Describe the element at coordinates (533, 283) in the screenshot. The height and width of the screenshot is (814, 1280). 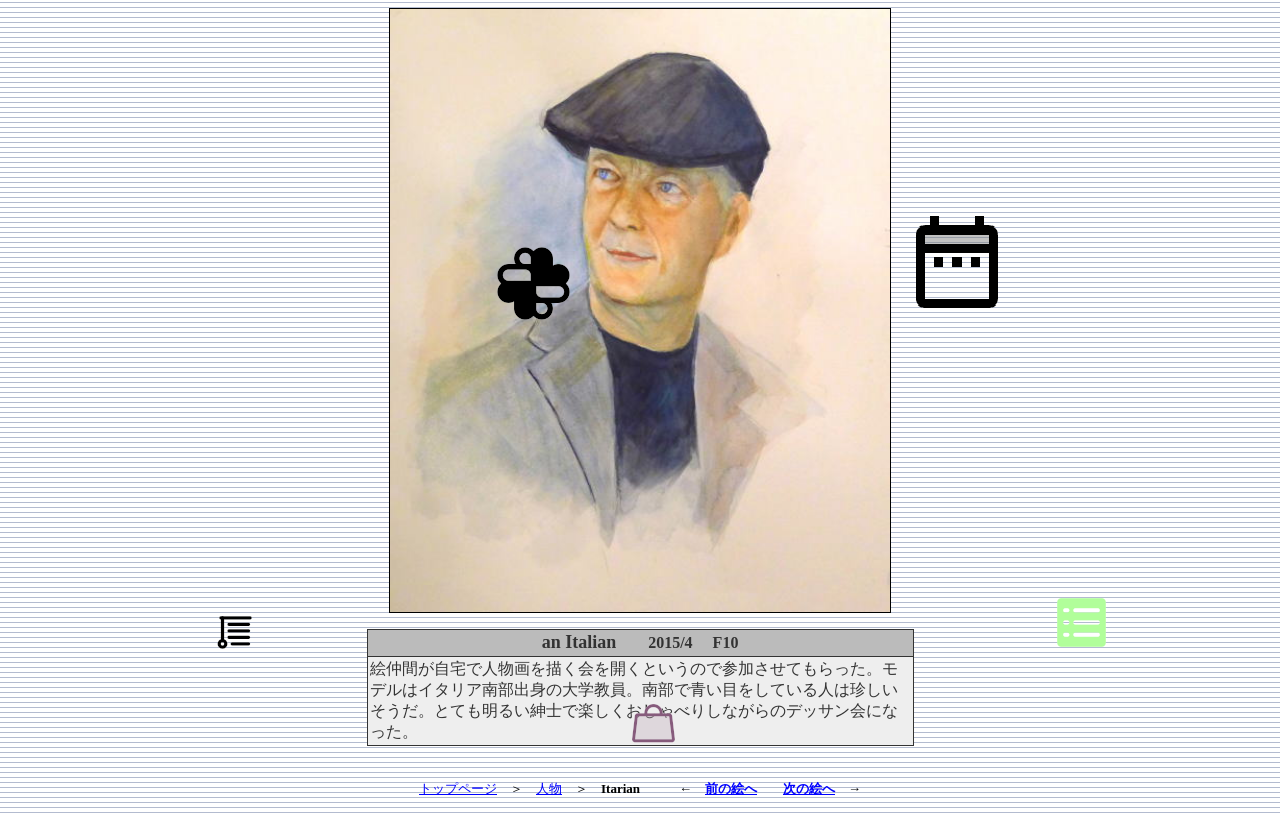
I see `open Slack messaging app` at that location.